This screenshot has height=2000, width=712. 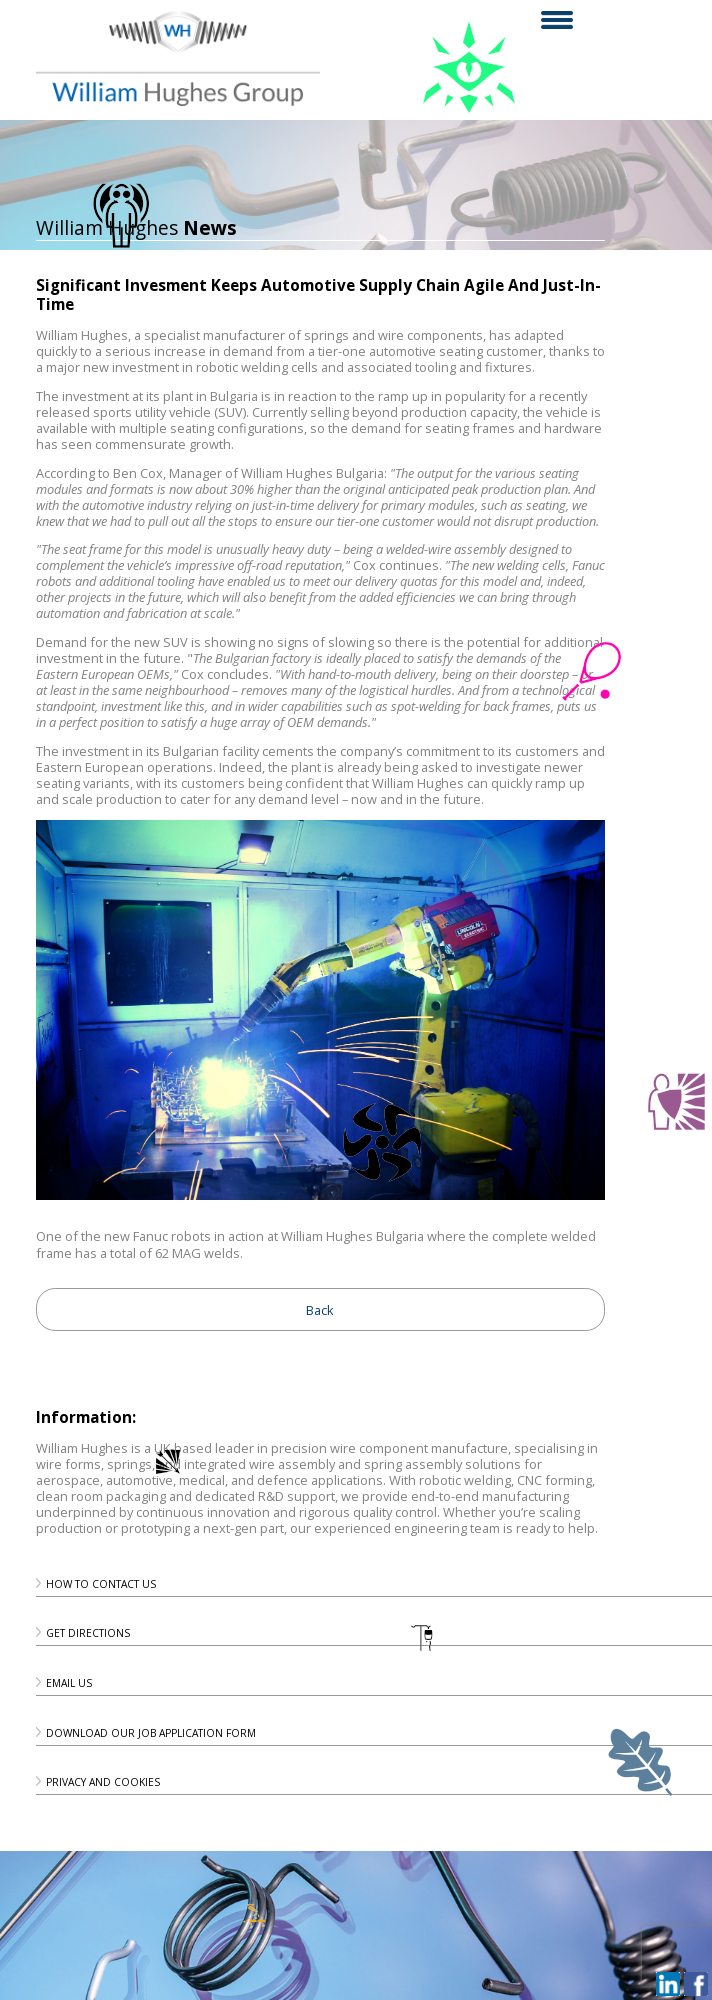 What do you see at coordinates (423, 1637) in the screenshot?
I see `access medical or health-related features` at bounding box center [423, 1637].